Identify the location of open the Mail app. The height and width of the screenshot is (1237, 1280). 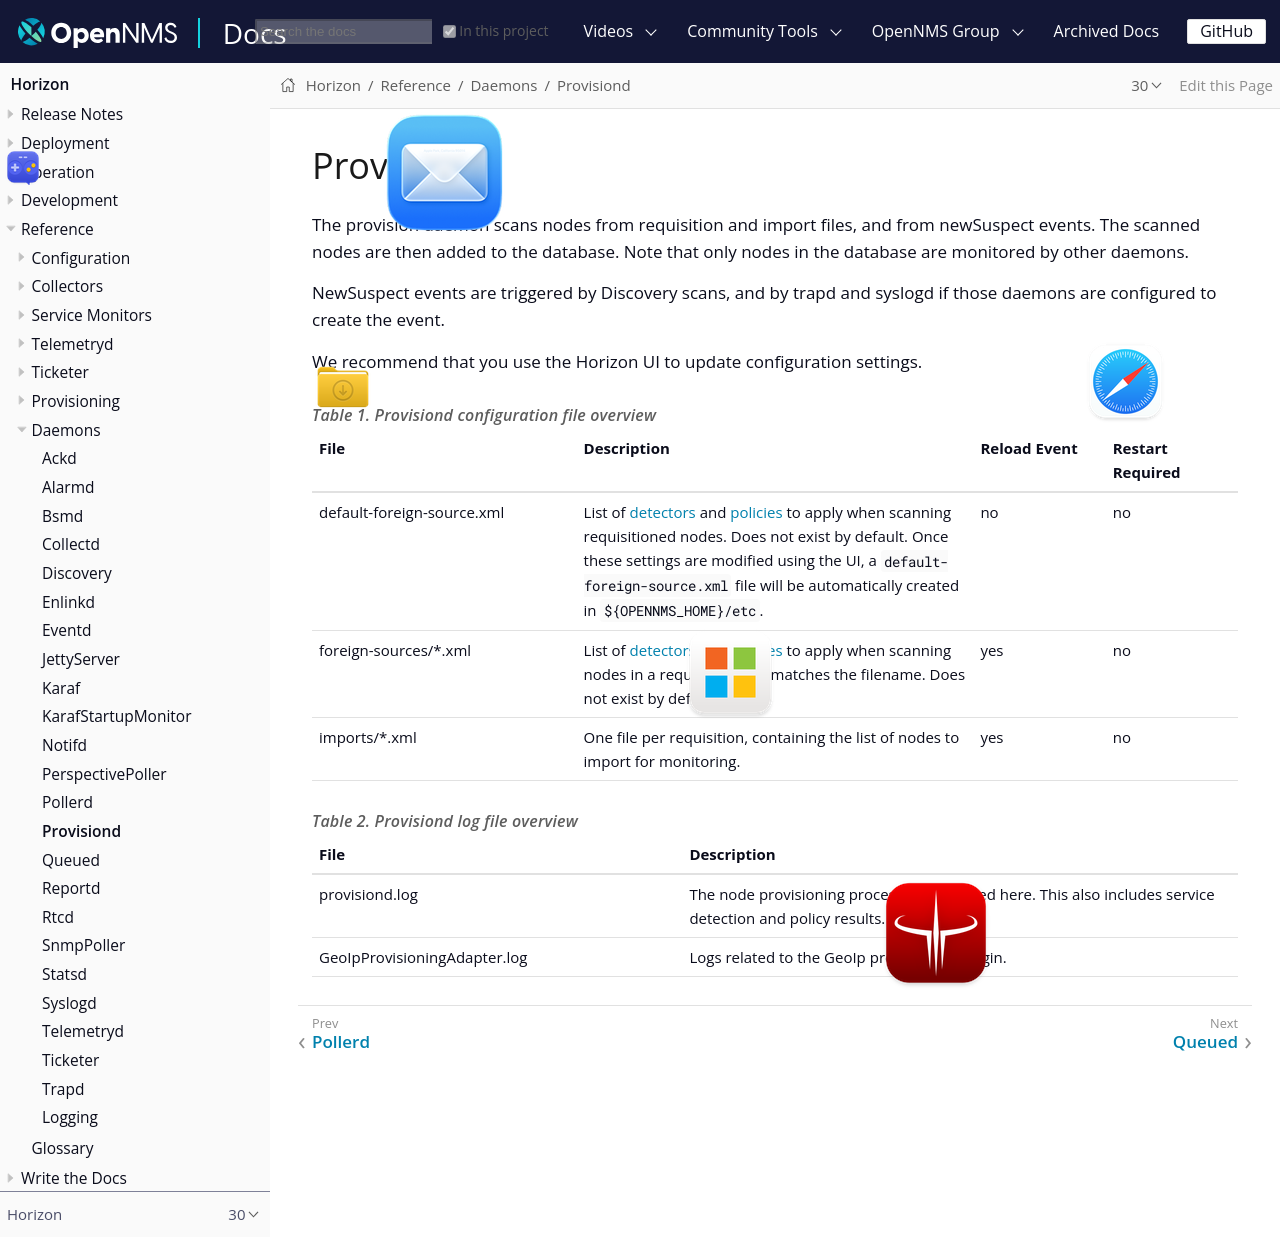
(444, 172).